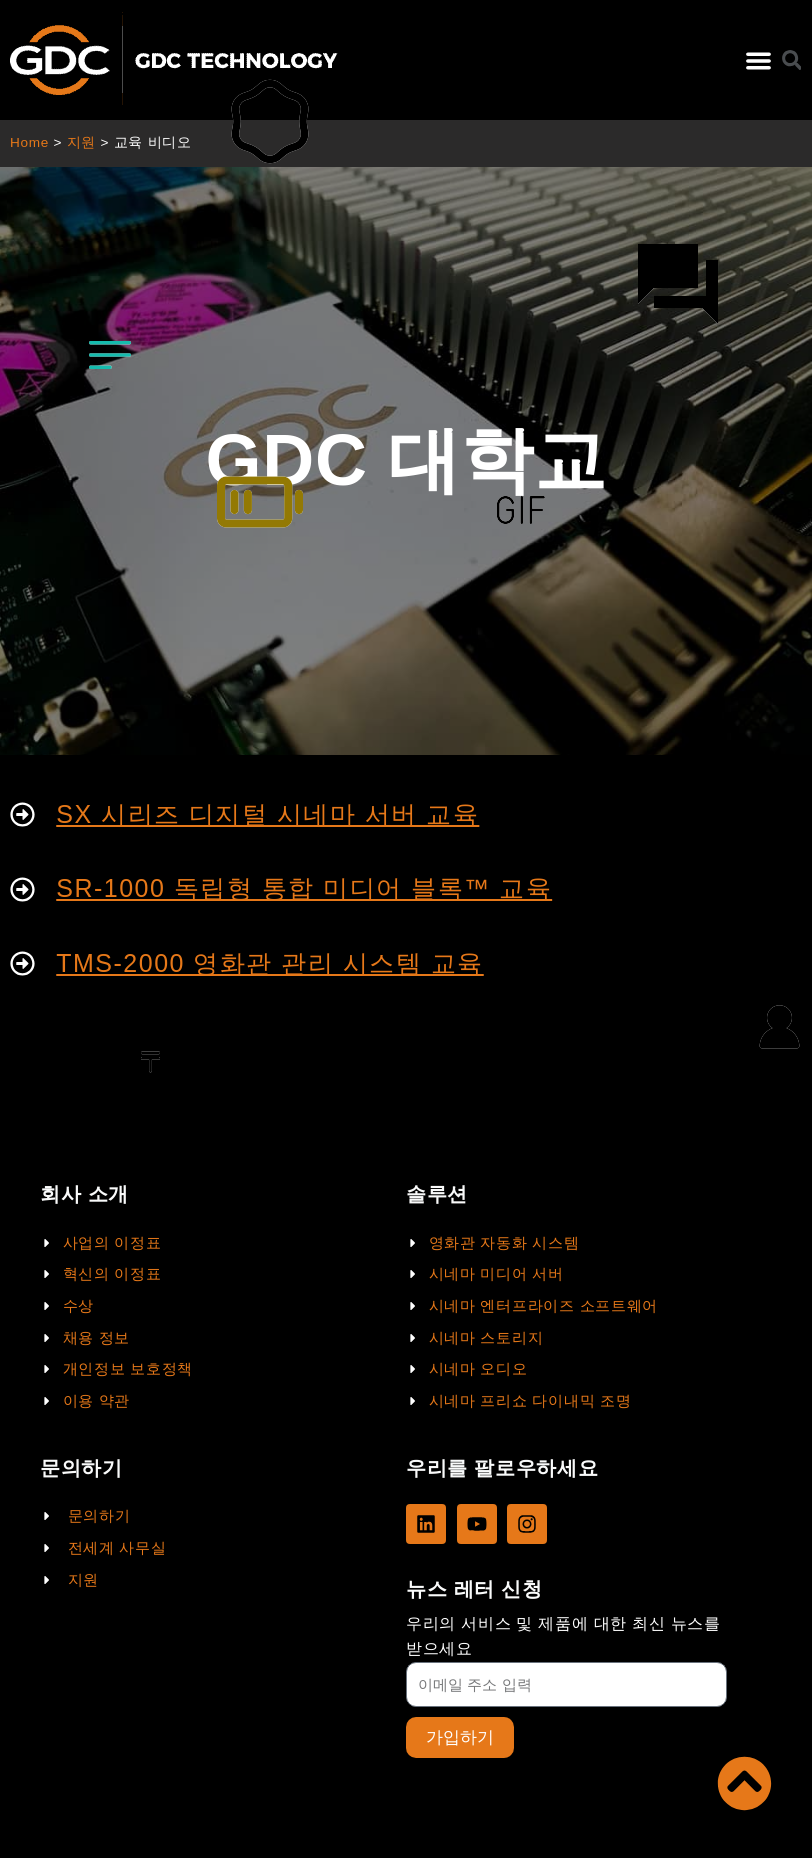 Image resolution: width=812 pixels, height=1858 pixels. Describe the element at coordinates (269, 121) in the screenshot. I see `link to Cake social media platform` at that location.